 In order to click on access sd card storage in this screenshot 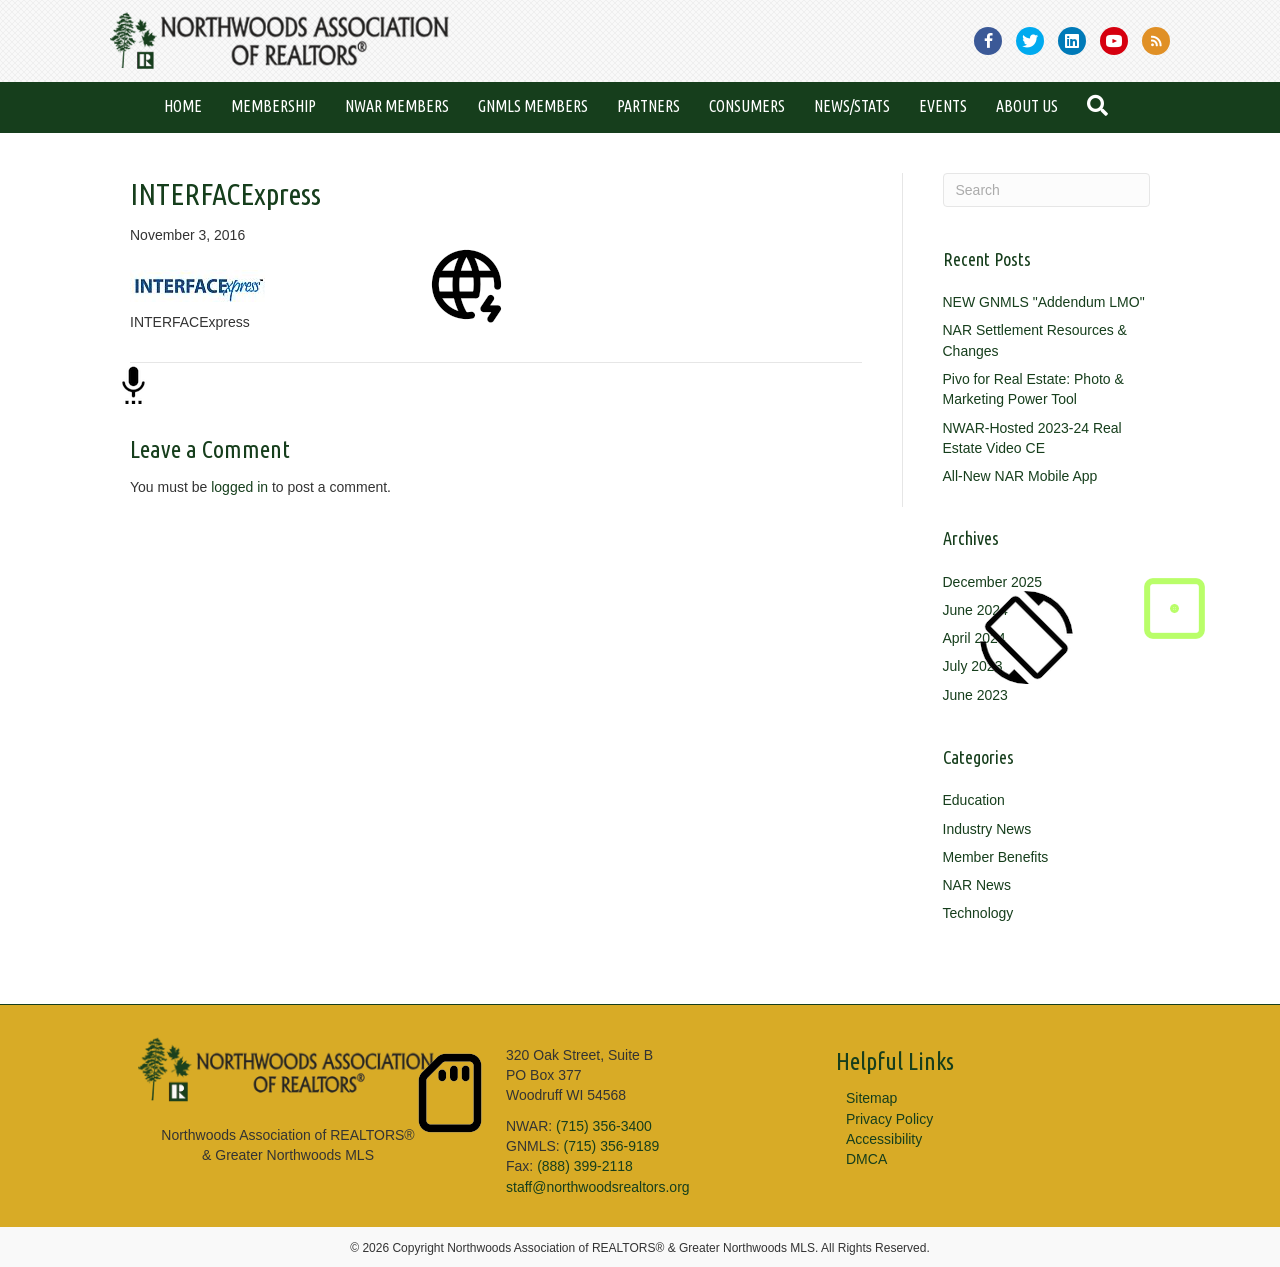, I will do `click(450, 1093)`.